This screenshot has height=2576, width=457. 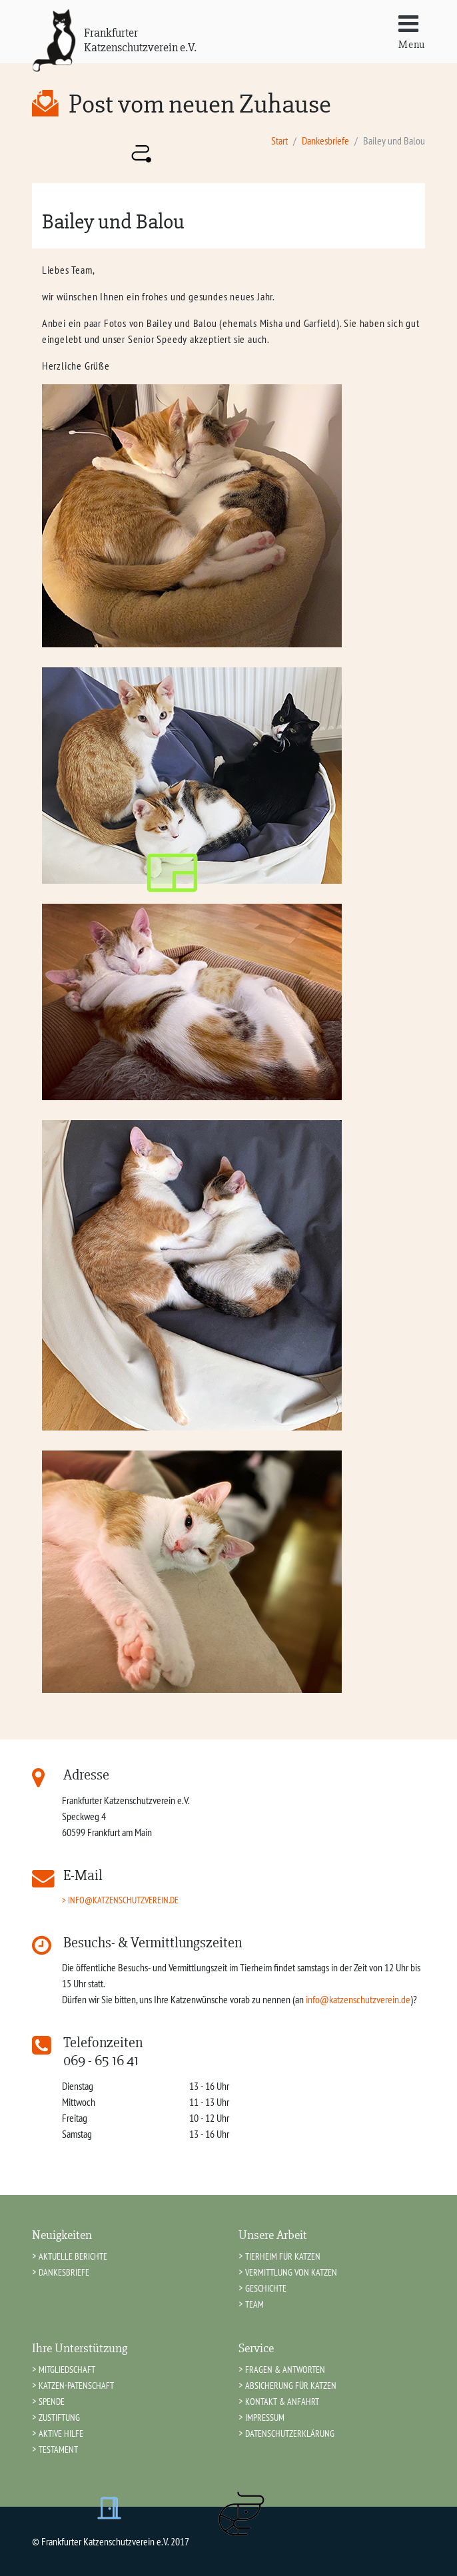 I want to click on enable picture-in-picture mode, so click(x=172, y=872).